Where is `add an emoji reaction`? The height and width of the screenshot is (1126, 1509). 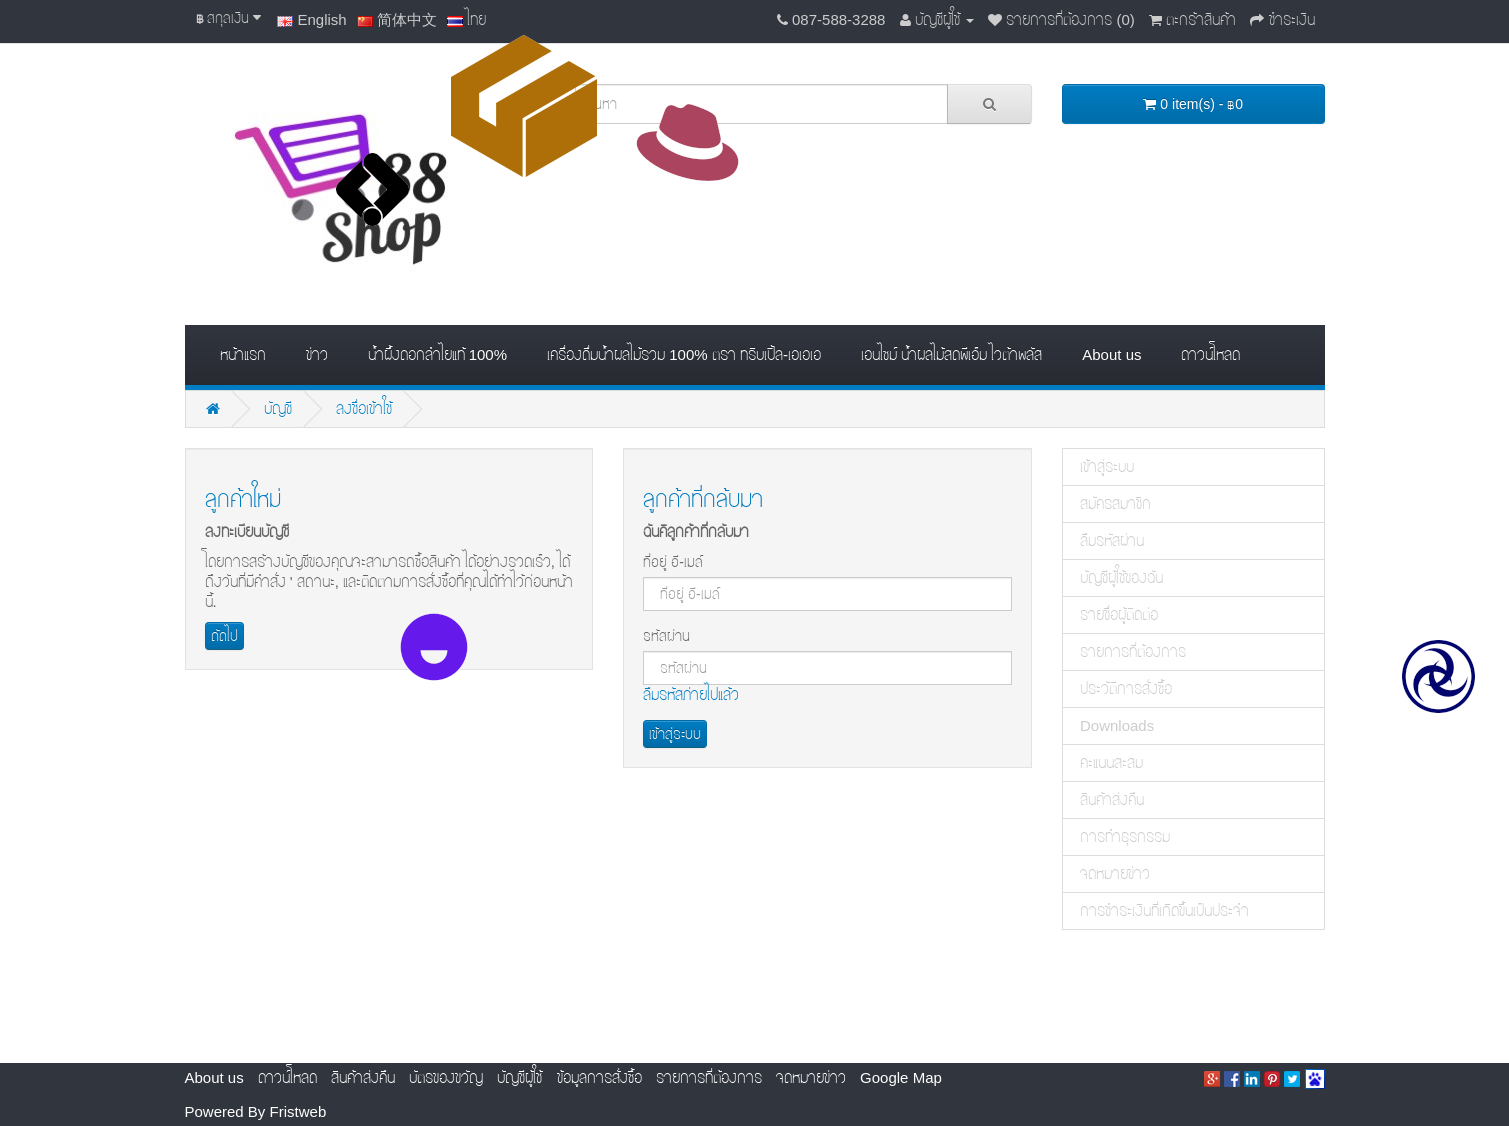
add an emoji reaction is located at coordinates (434, 647).